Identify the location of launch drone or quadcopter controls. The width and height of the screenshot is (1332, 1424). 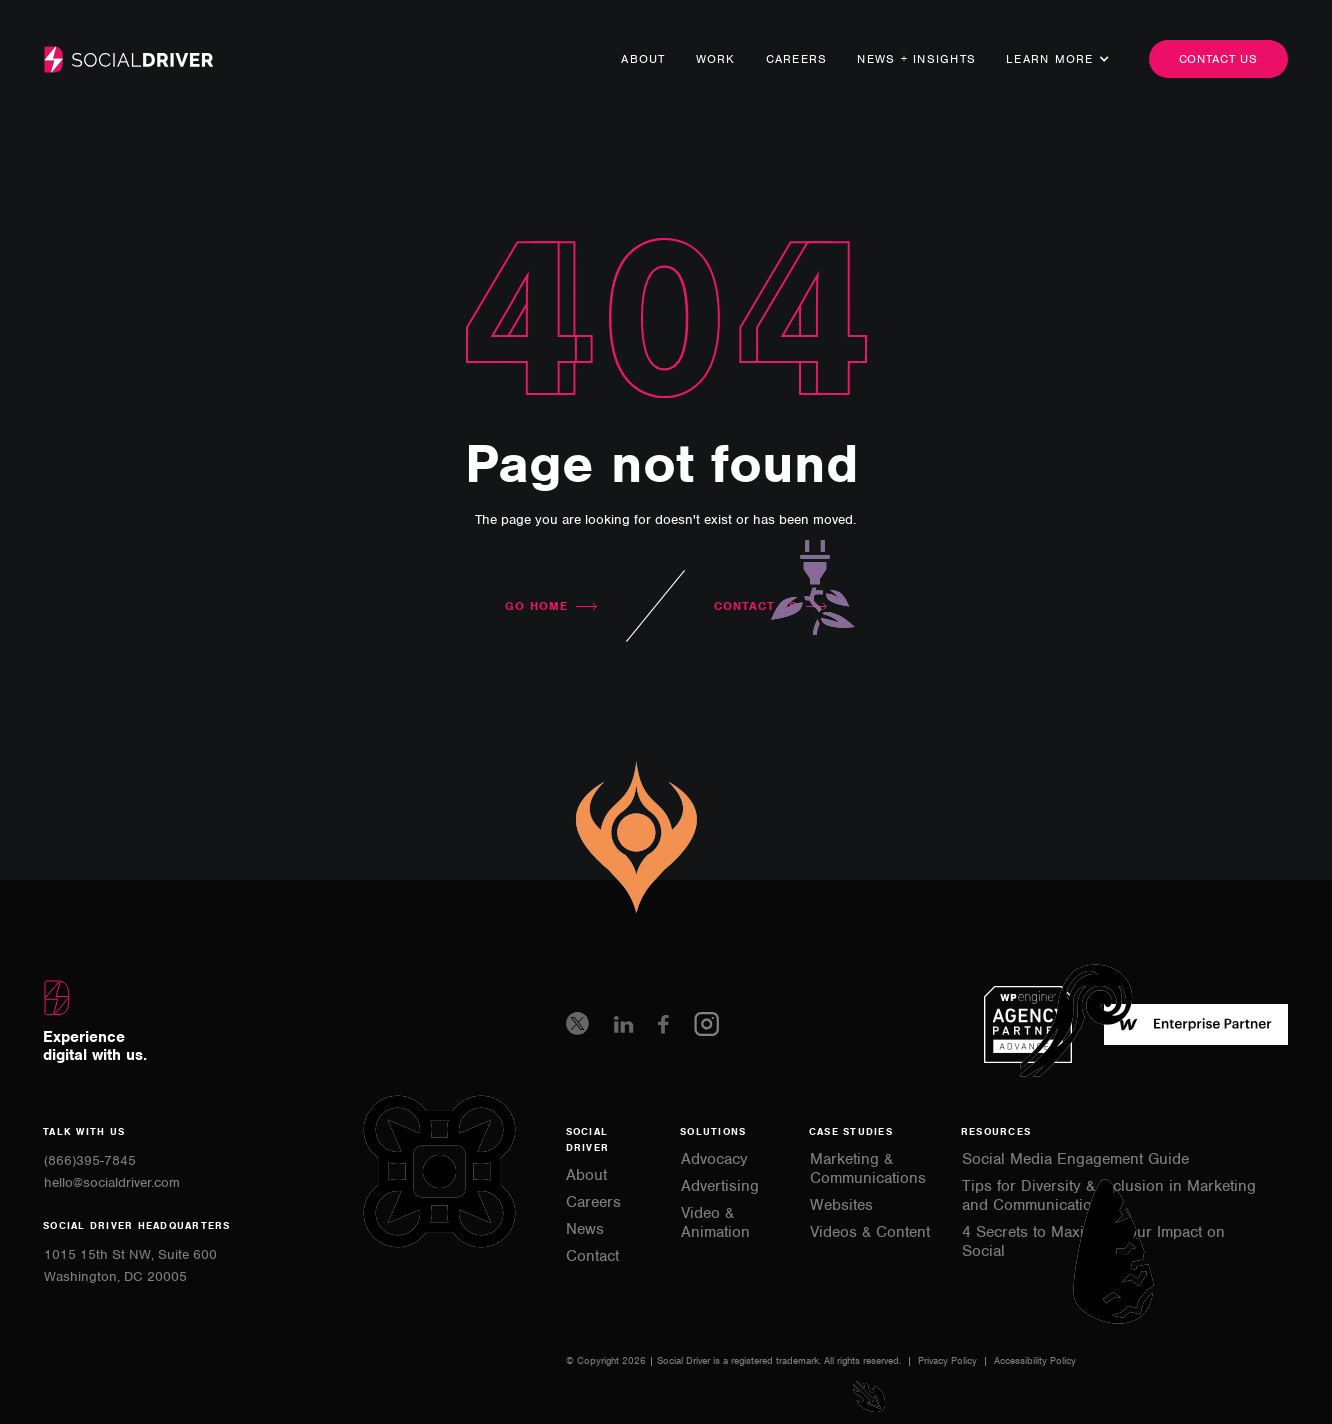
(439, 1171).